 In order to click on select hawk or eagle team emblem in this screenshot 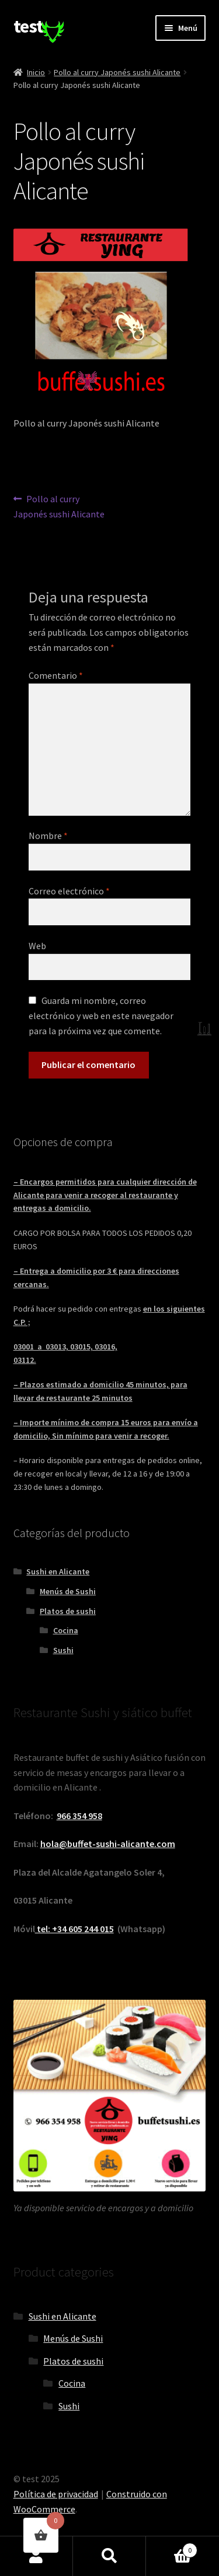, I will do `click(88, 380)`.